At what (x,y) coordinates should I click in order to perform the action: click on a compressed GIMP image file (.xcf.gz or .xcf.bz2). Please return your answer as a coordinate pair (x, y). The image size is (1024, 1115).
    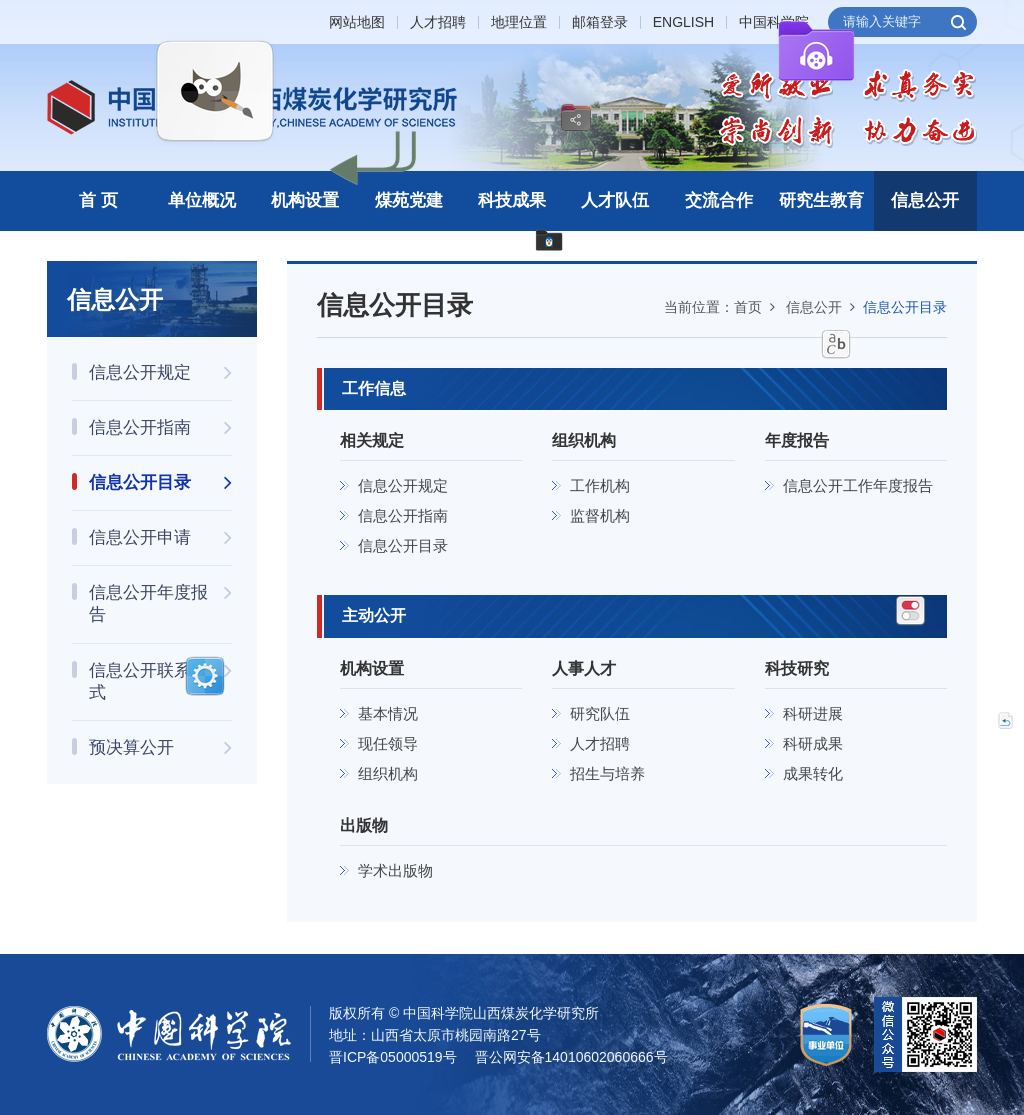
    Looking at the image, I should click on (215, 87).